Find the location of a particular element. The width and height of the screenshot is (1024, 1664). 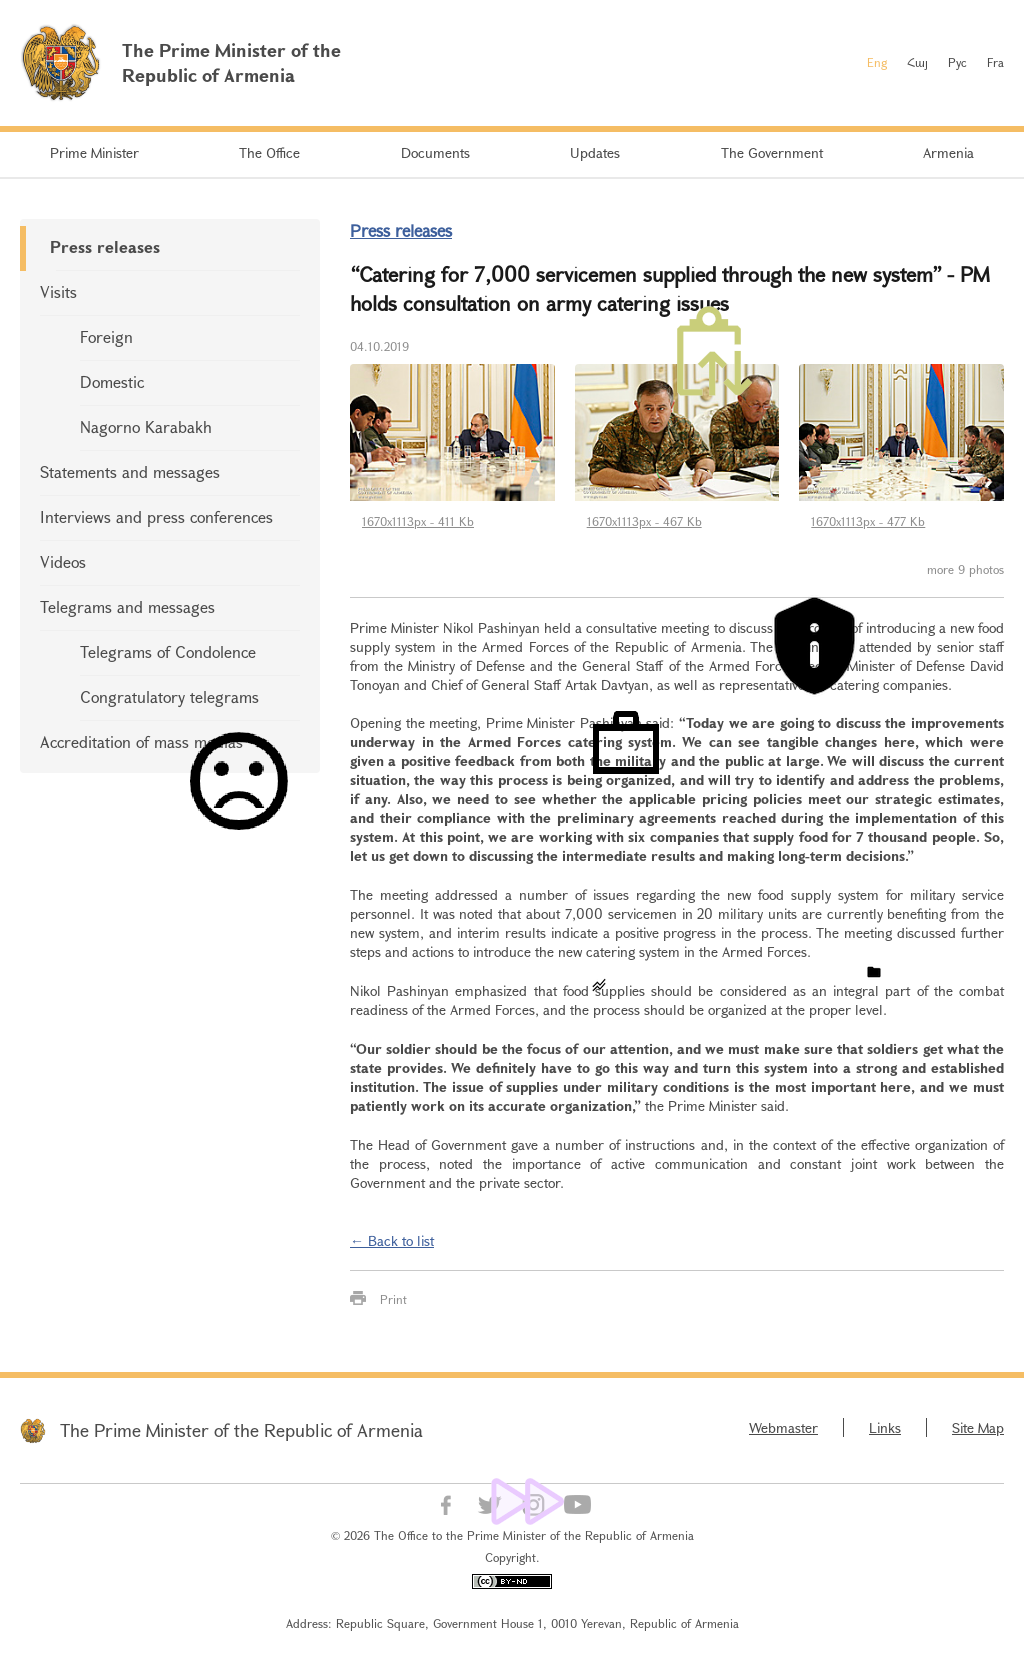

copy to clipboard is located at coordinates (709, 351).